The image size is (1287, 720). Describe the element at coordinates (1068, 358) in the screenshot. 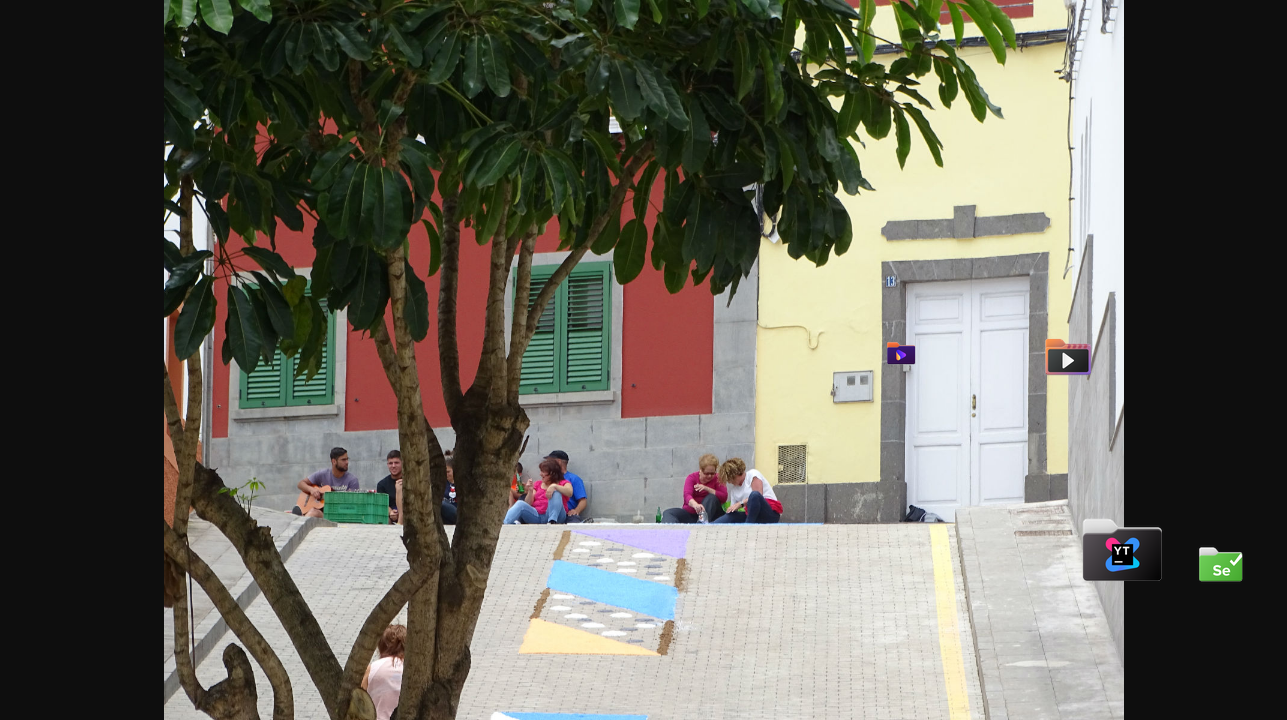

I see `open your movie files folder` at that location.